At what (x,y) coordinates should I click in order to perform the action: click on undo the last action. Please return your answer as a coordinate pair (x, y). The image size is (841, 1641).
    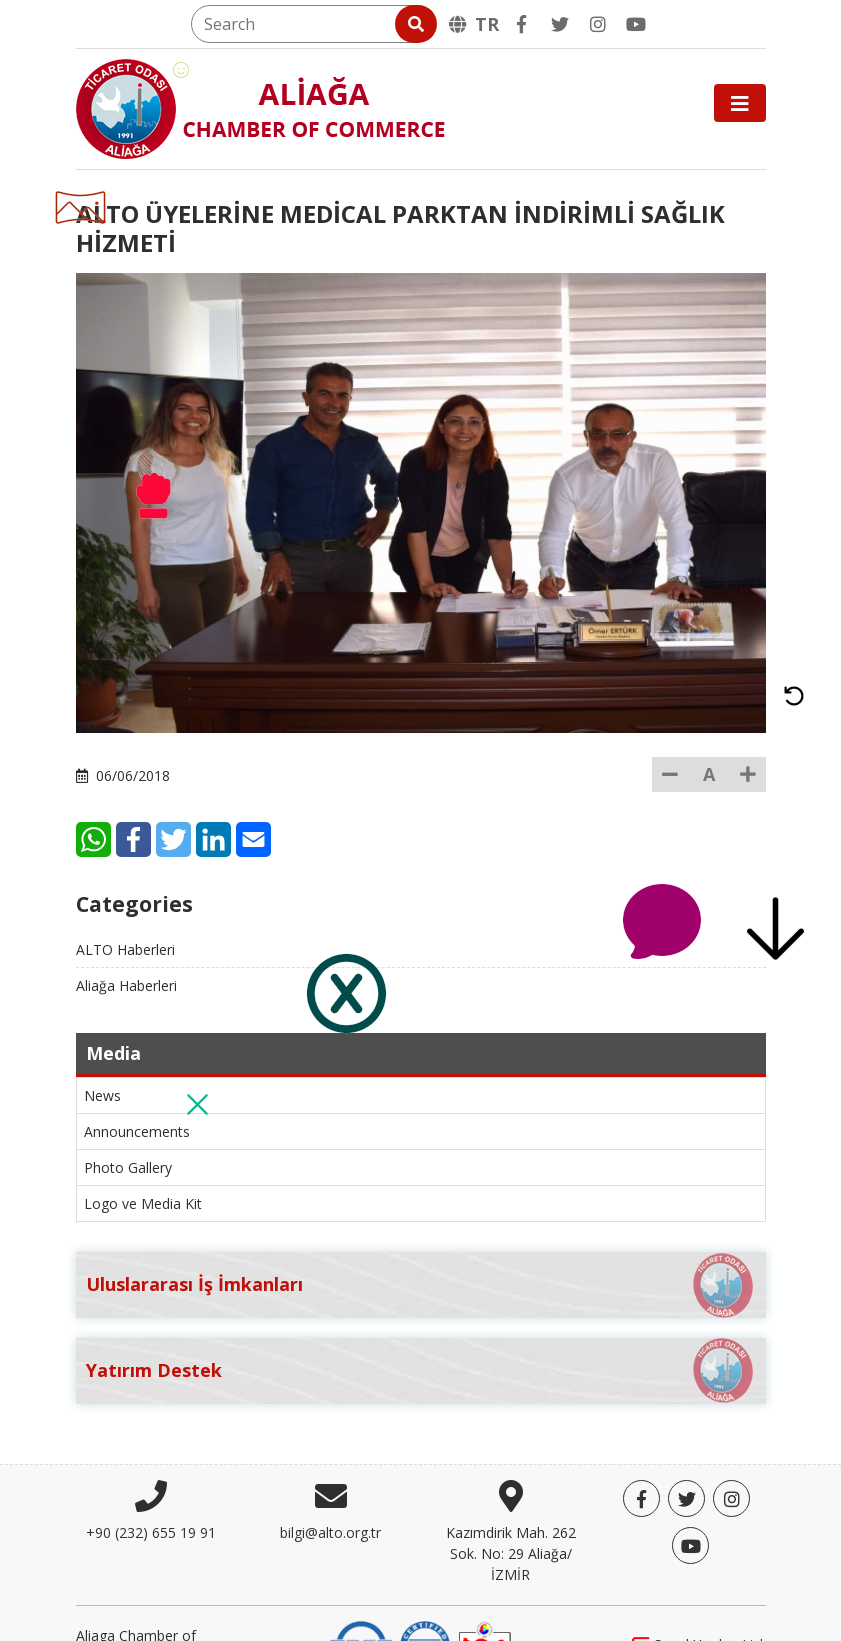
    Looking at the image, I should click on (794, 696).